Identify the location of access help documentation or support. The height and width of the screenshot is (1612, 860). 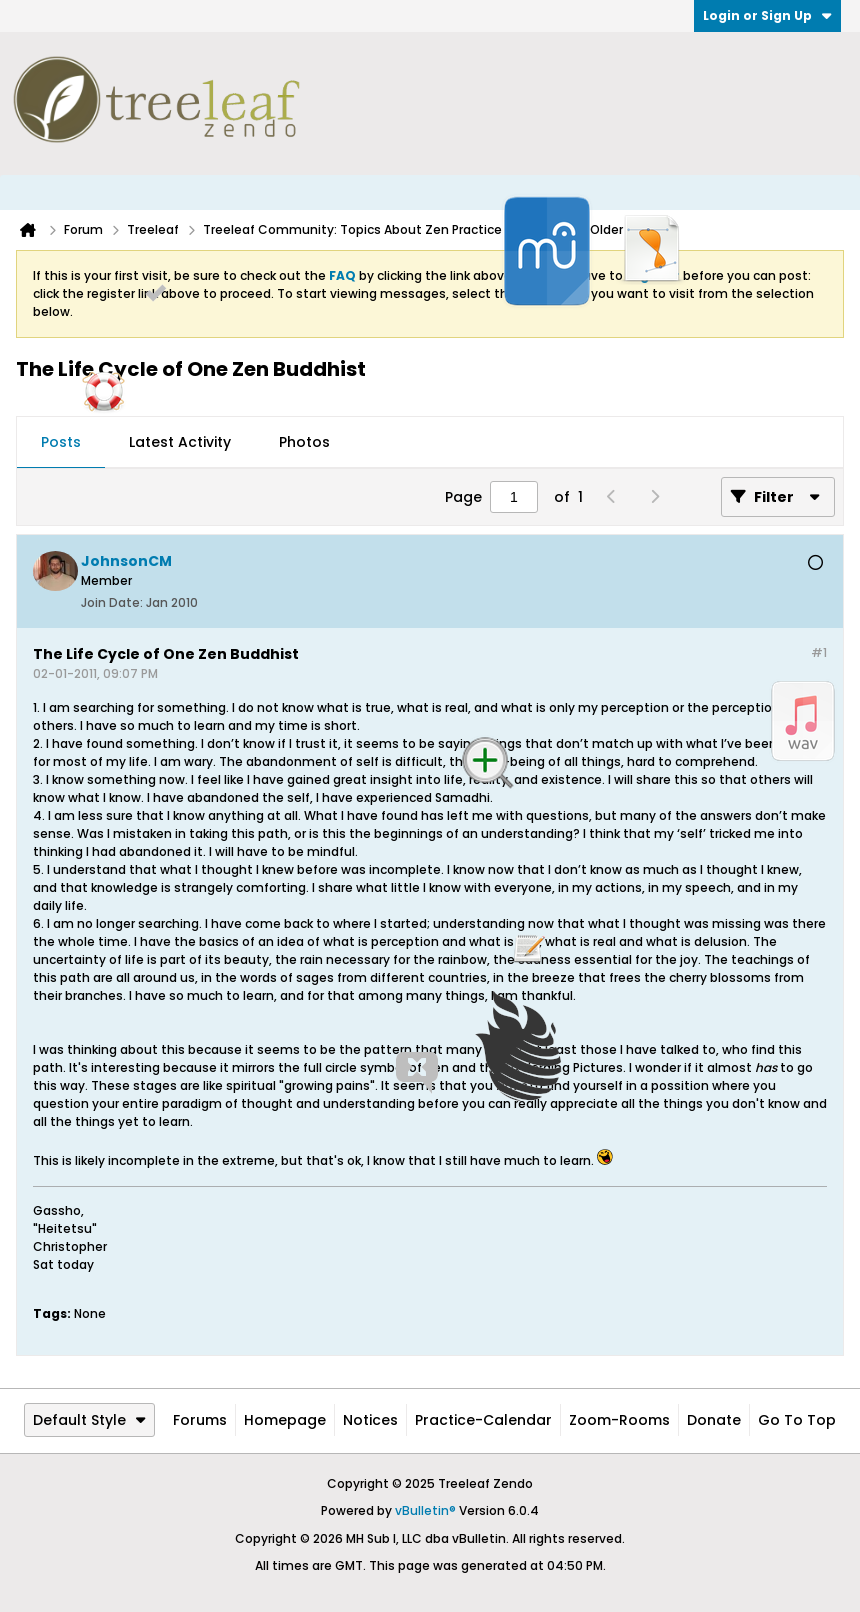
(104, 392).